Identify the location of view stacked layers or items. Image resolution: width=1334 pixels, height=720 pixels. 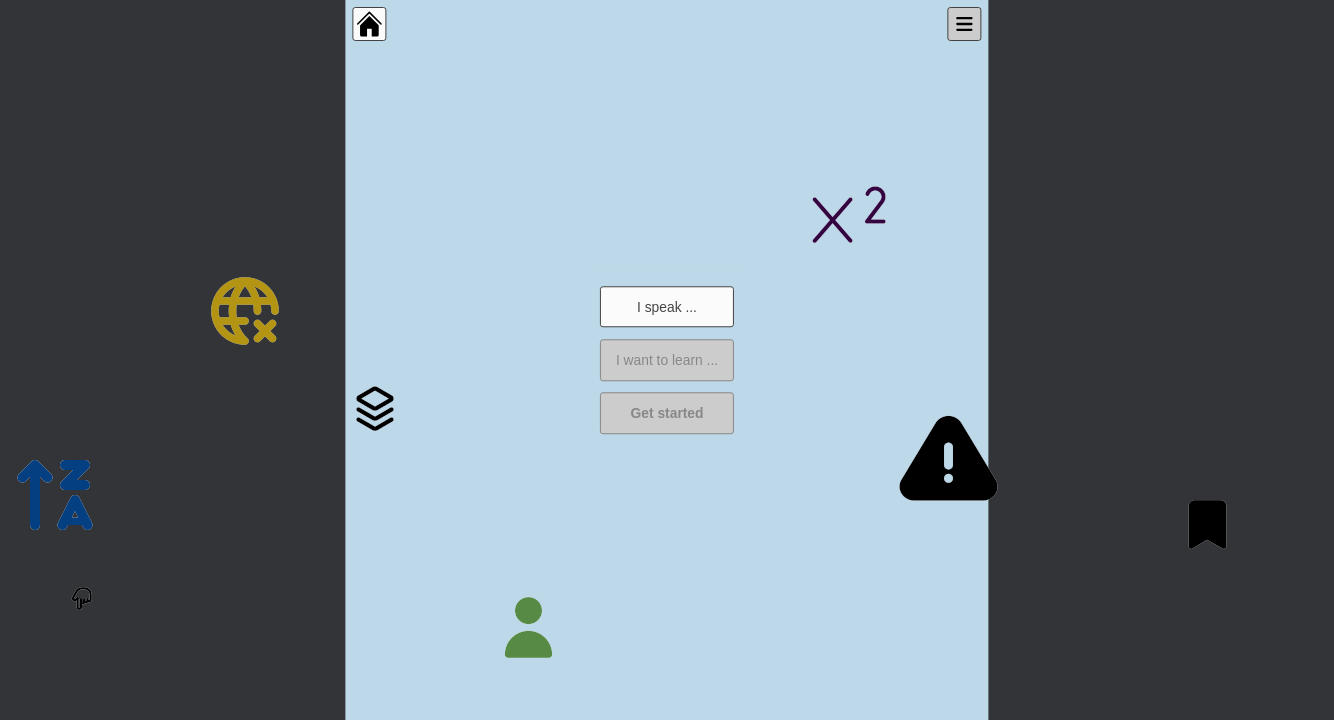
(375, 409).